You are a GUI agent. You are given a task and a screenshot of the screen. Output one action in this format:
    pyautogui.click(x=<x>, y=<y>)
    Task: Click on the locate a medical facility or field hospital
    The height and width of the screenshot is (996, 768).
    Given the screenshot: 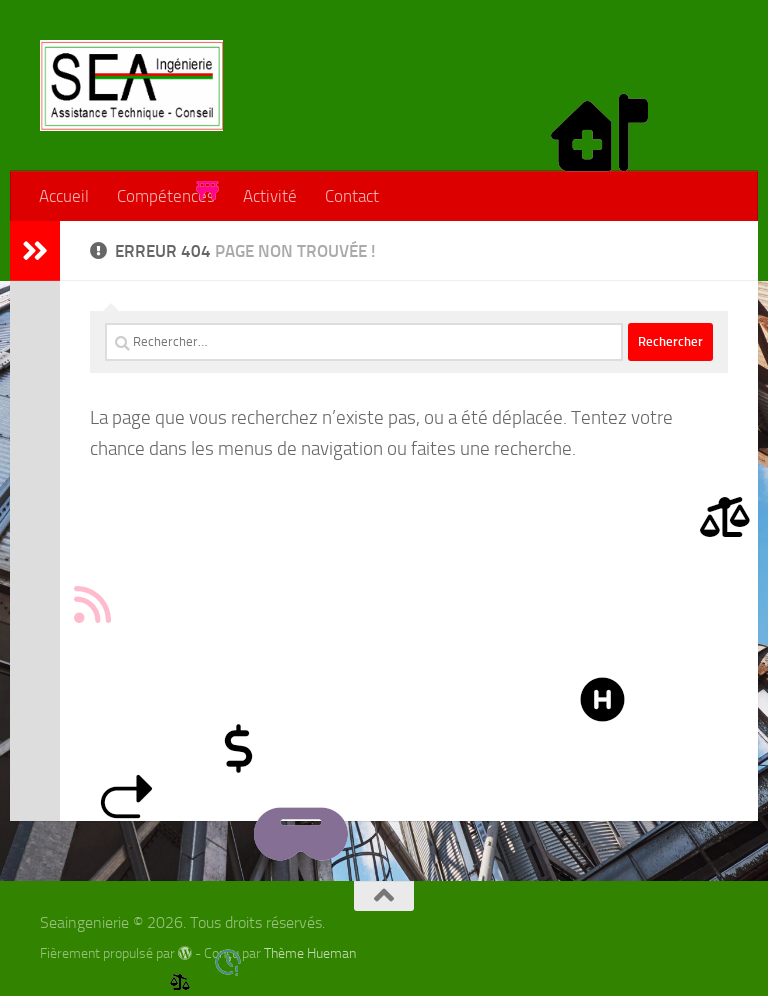 What is the action you would take?
    pyautogui.click(x=599, y=132)
    